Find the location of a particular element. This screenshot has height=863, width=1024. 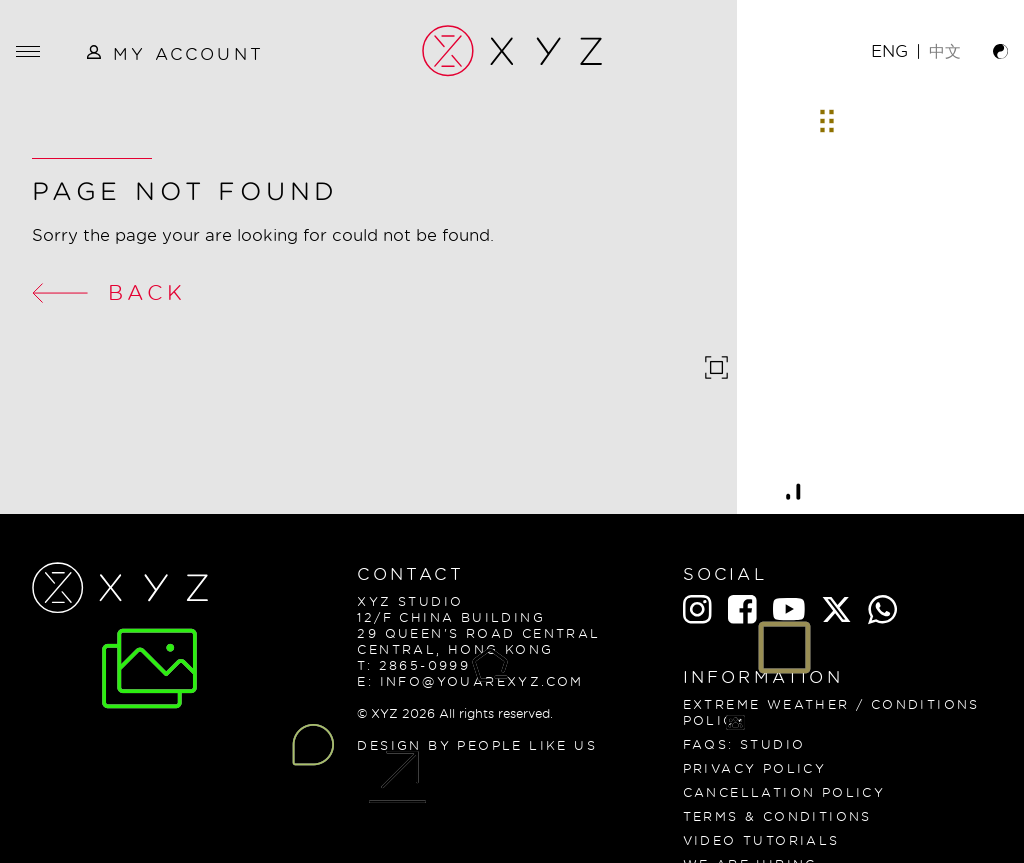

drag to reorder or rearrange items is located at coordinates (827, 121).